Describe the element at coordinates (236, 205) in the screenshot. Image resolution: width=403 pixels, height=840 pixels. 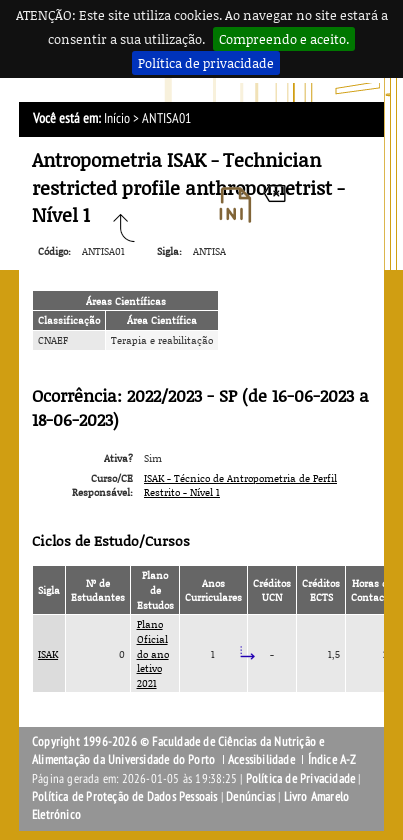
I see `view or open an INI configuration file` at that location.